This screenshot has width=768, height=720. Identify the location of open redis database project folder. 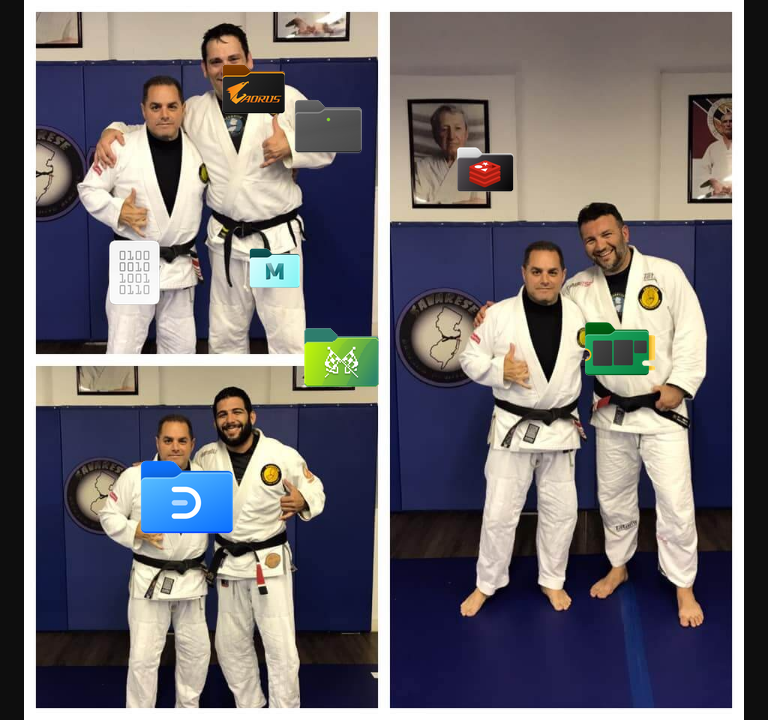
(485, 171).